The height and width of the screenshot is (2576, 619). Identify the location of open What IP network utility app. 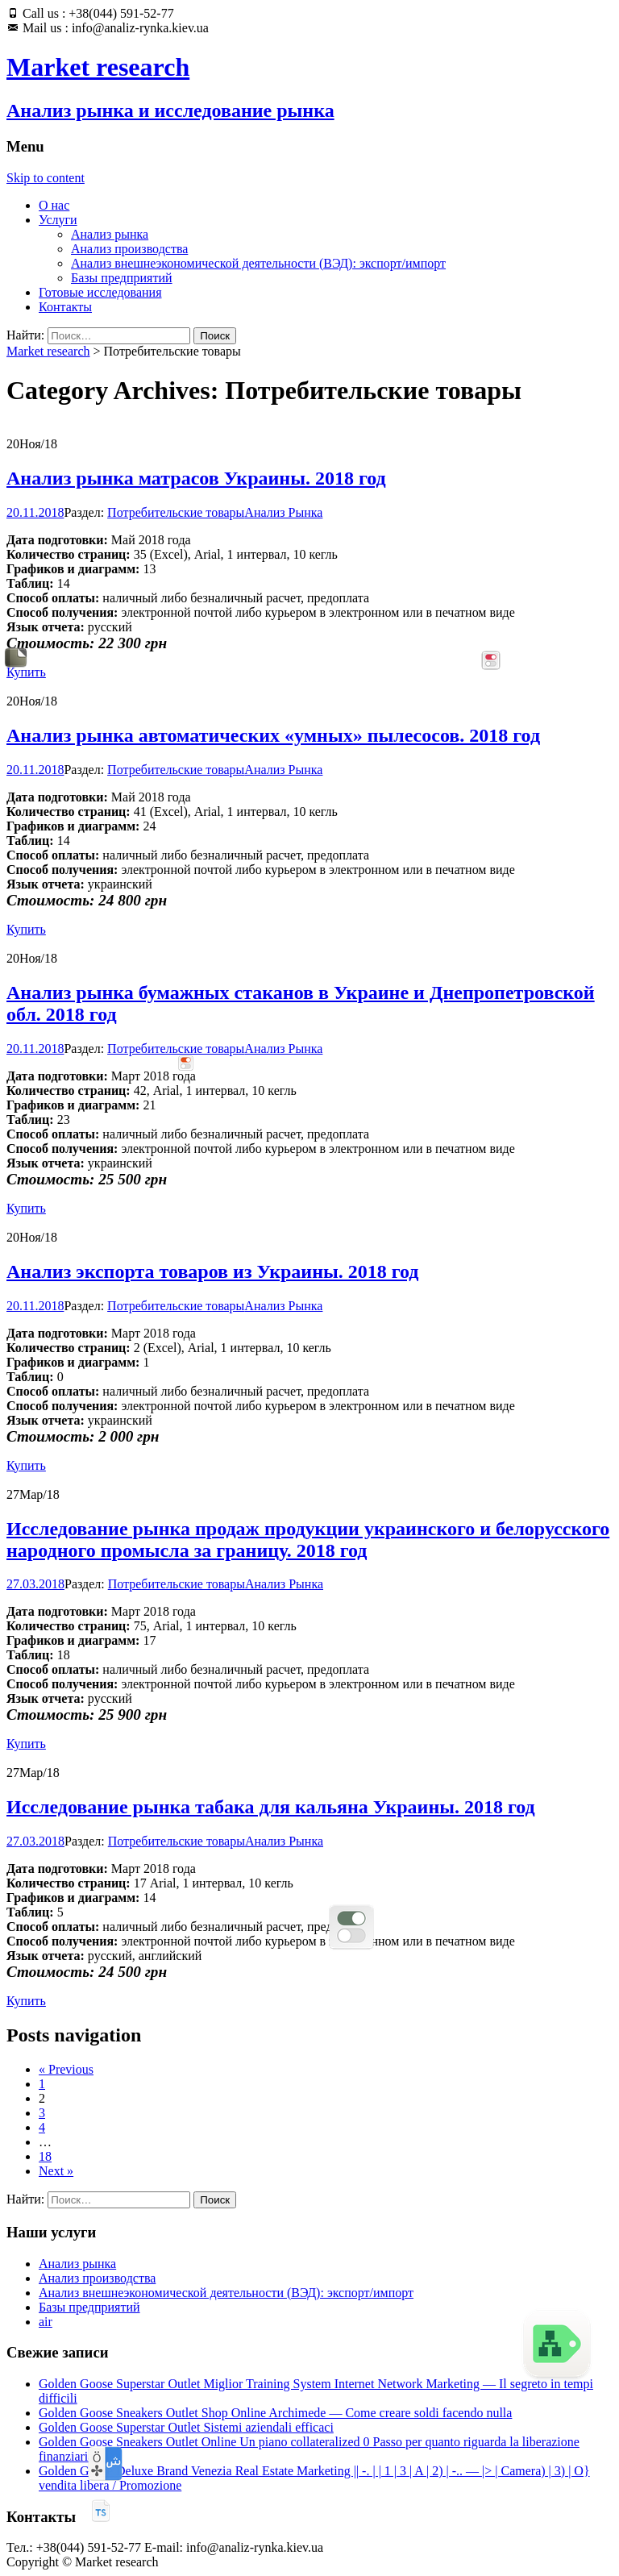
(557, 2344).